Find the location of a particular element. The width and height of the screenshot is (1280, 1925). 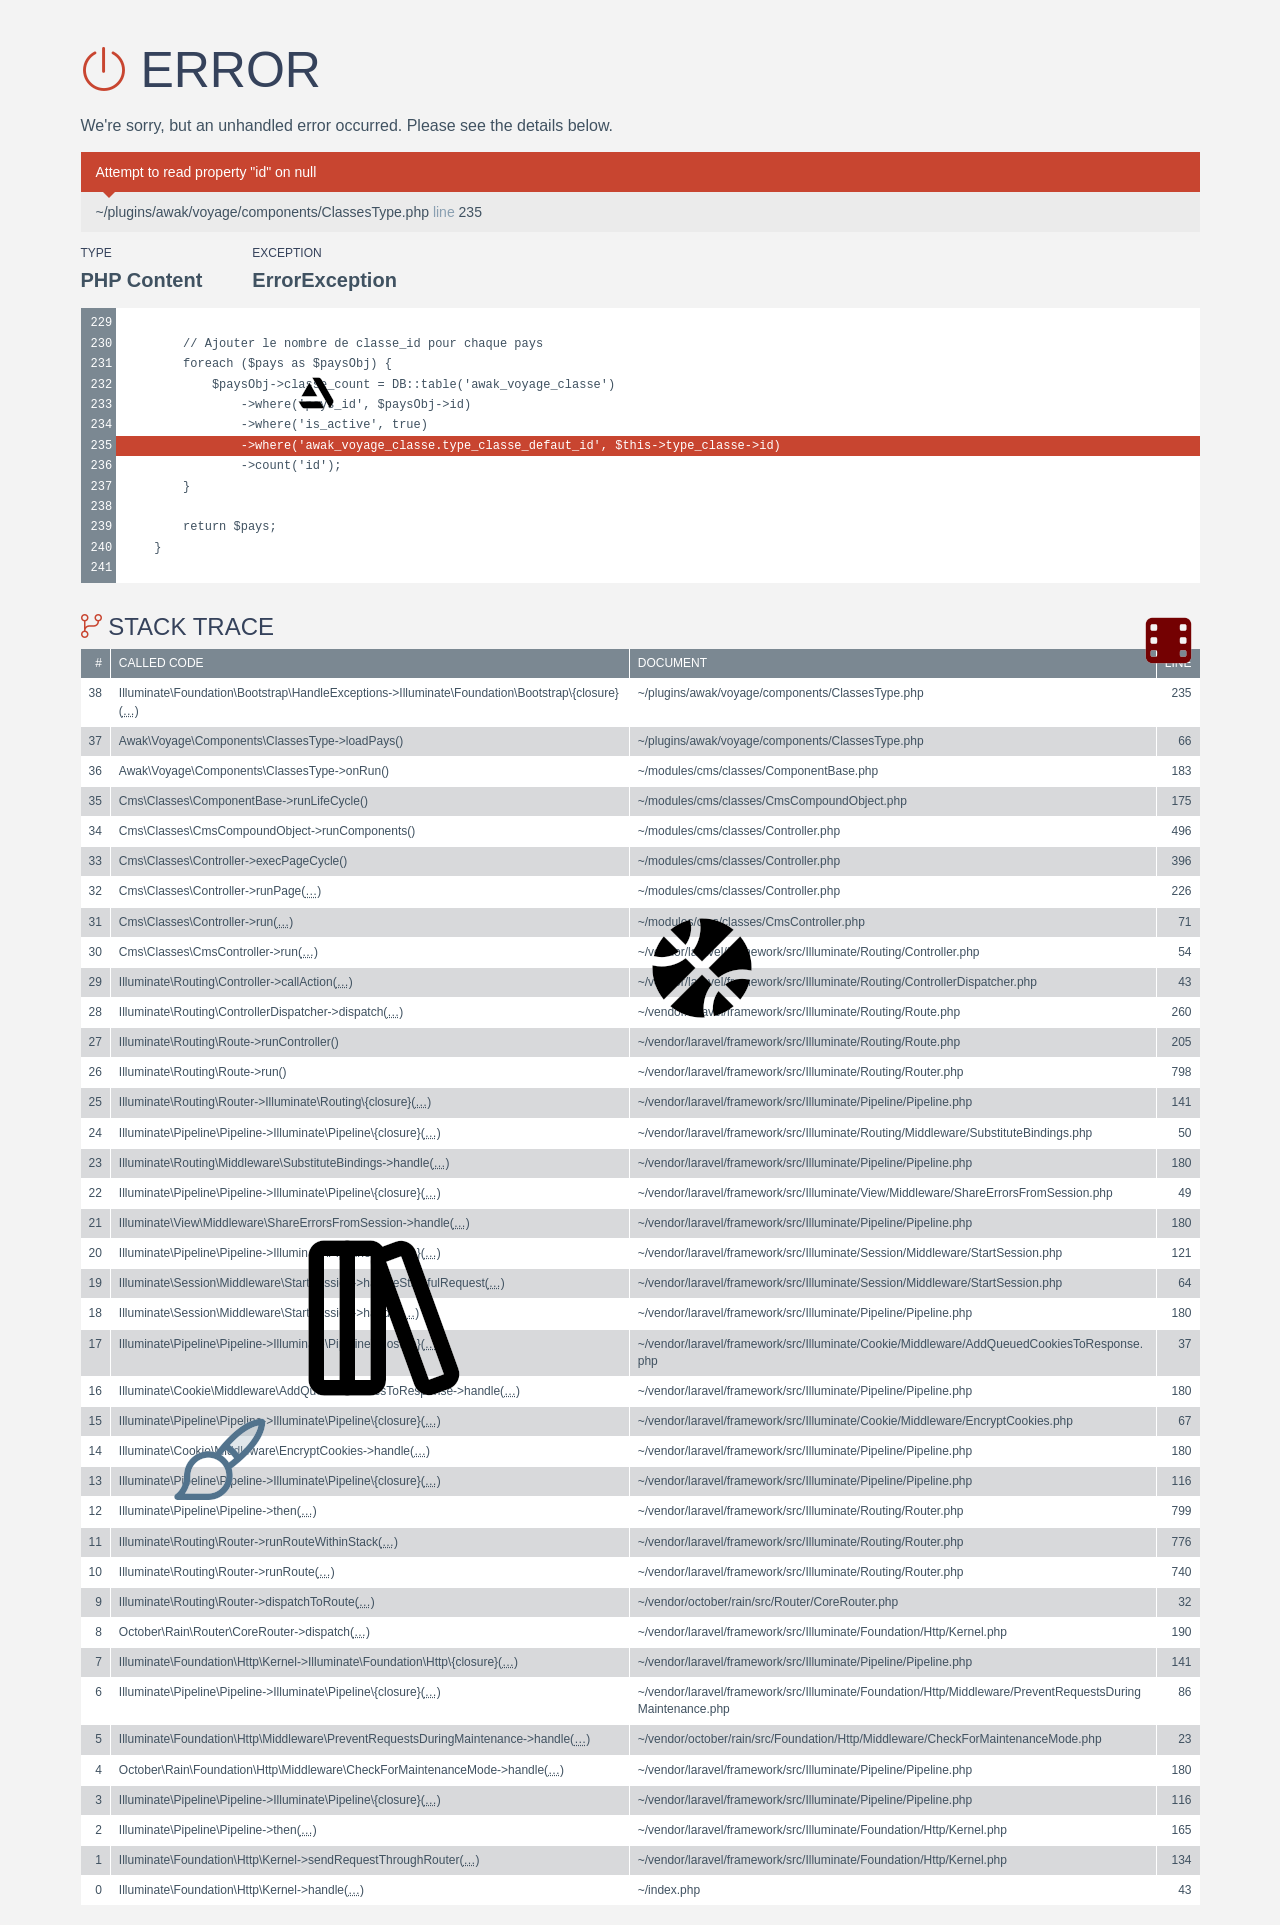

access sports or basketball-related content is located at coordinates (702, 968).